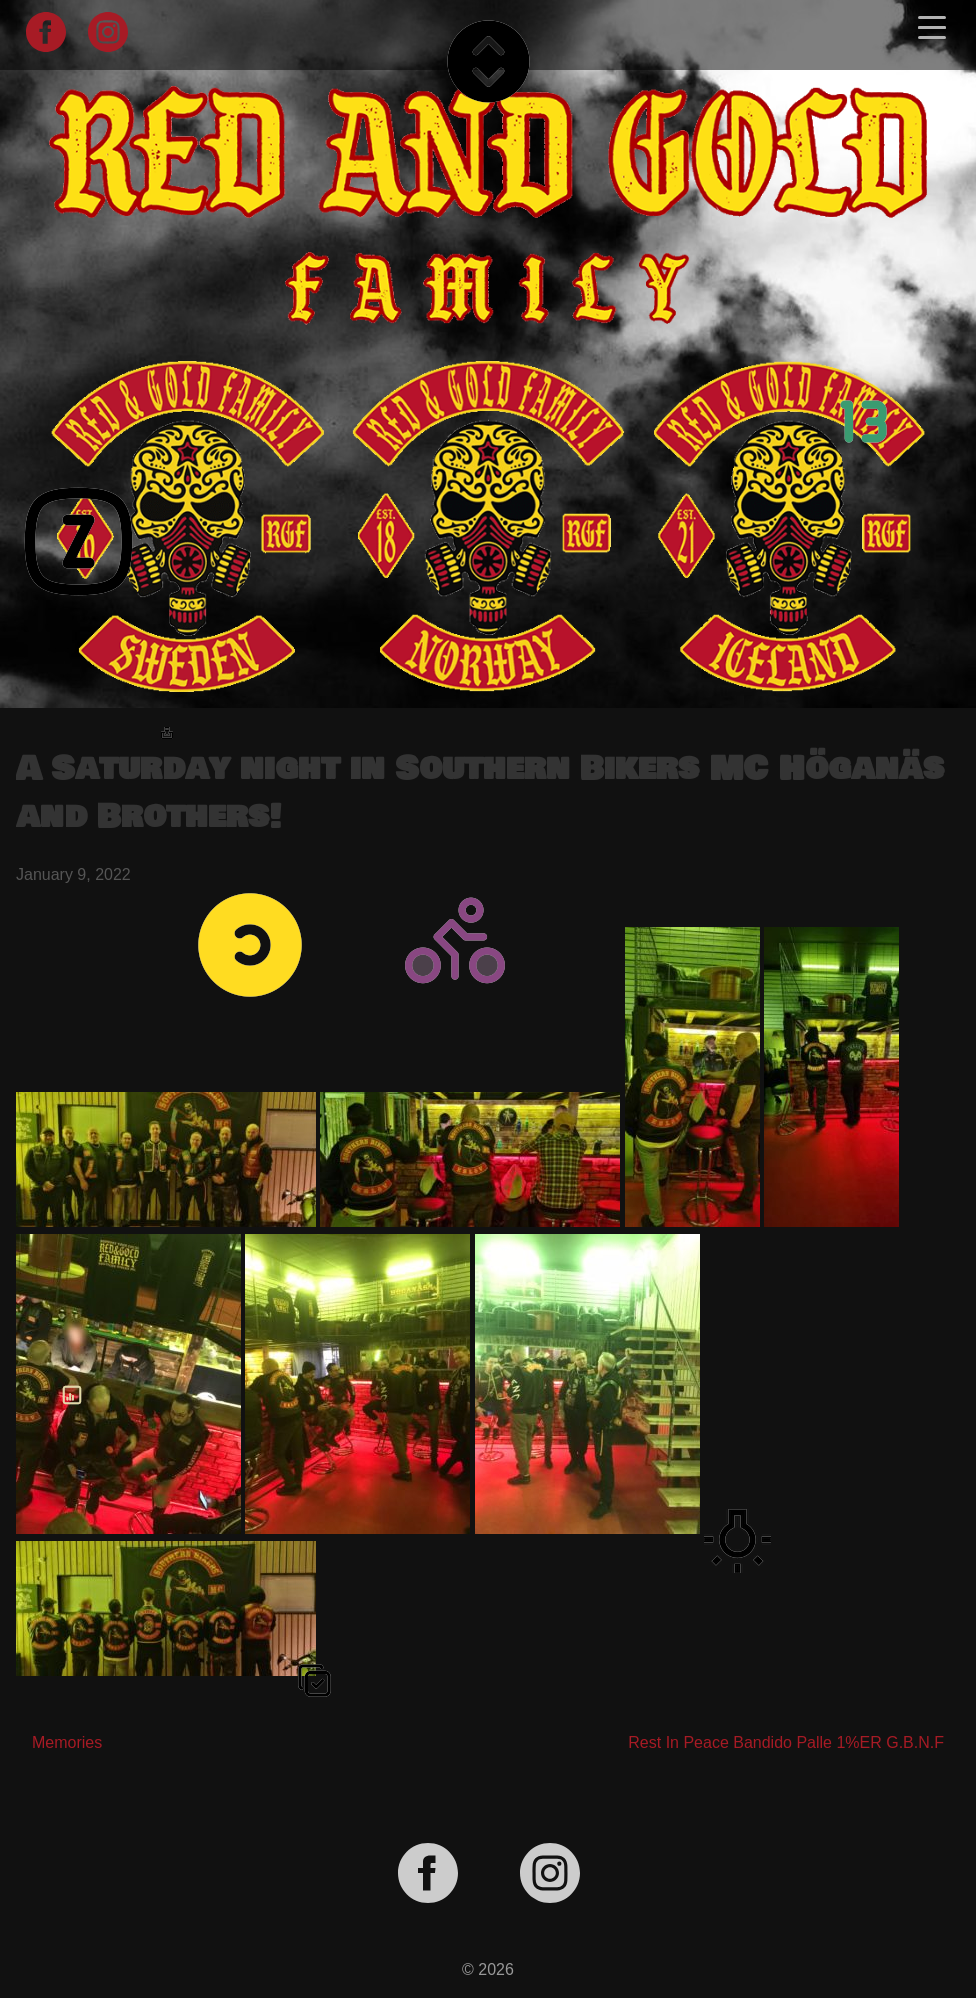 The width and height of the screenshot is (976, 1998). I want to click on access unsplash photo library, so click(167, 733).